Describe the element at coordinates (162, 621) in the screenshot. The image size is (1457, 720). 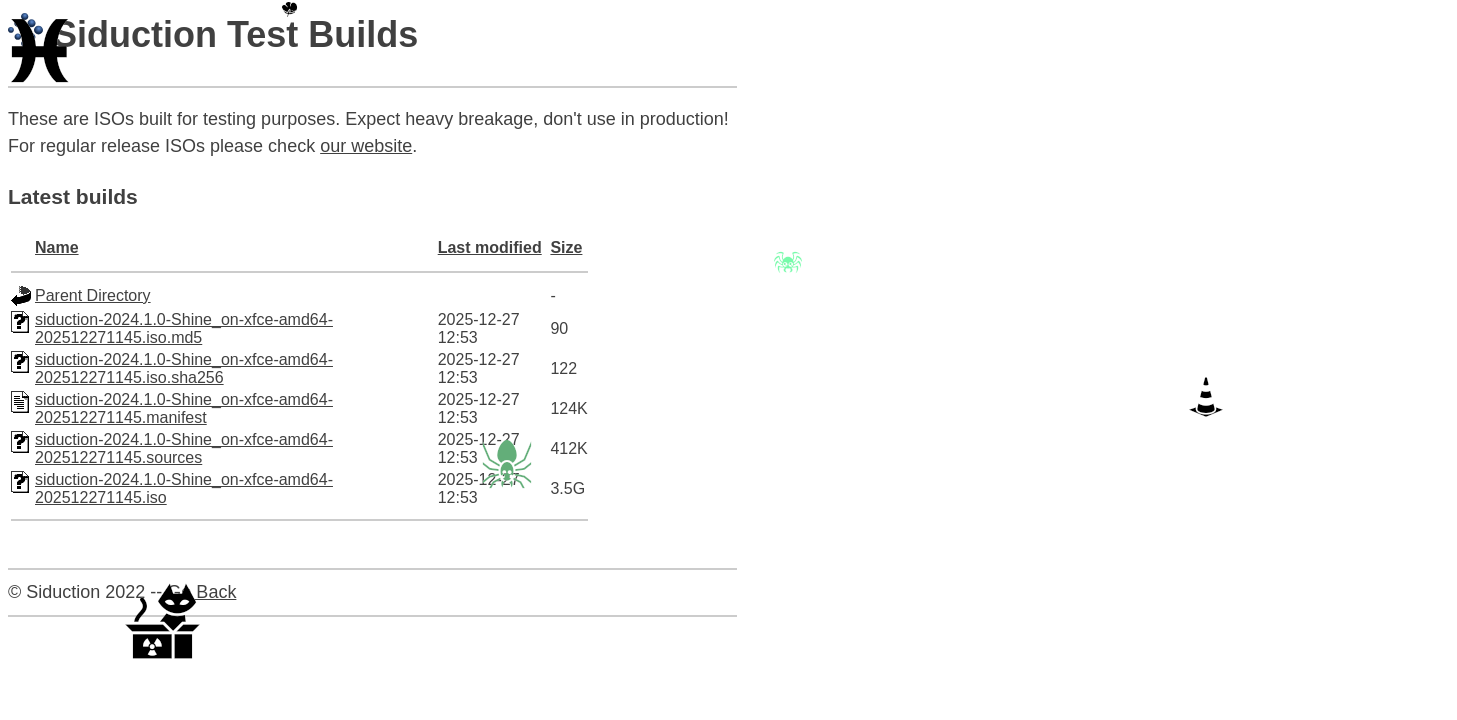
I see `indicates a quantum state where the outcome is alive/positive` at that location.